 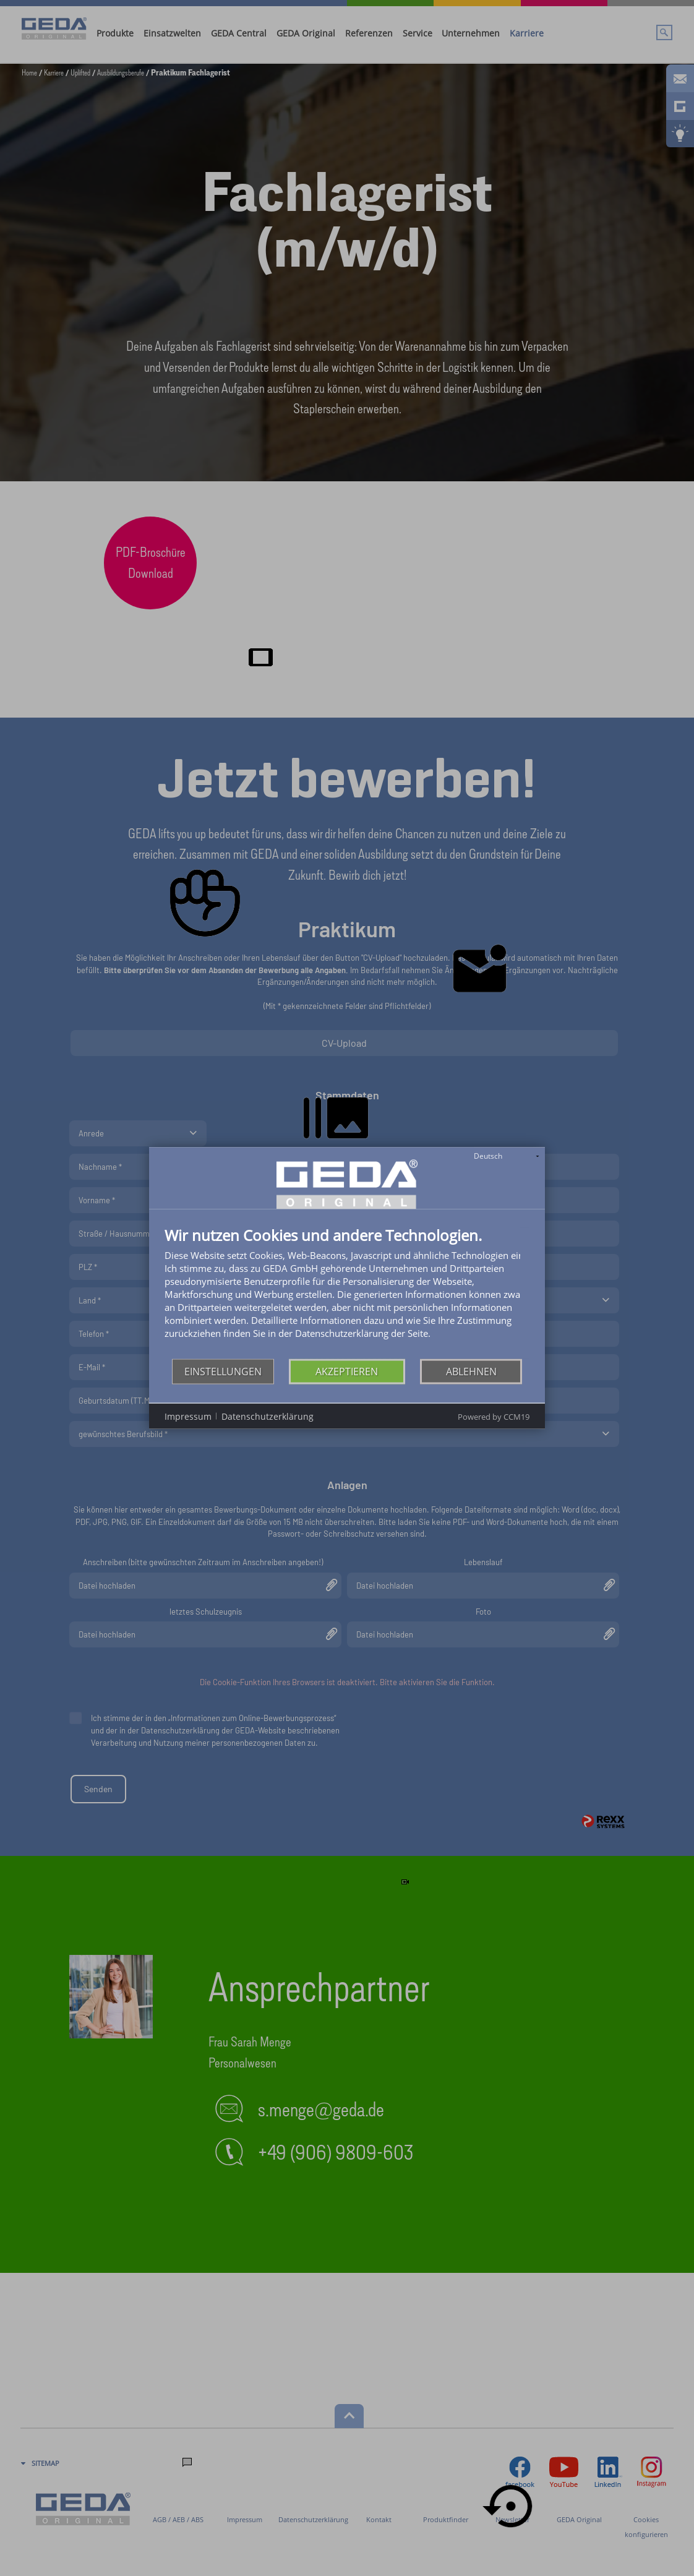 I want to click on indicates an unread email in your inbox, so click(x=479, y=971).